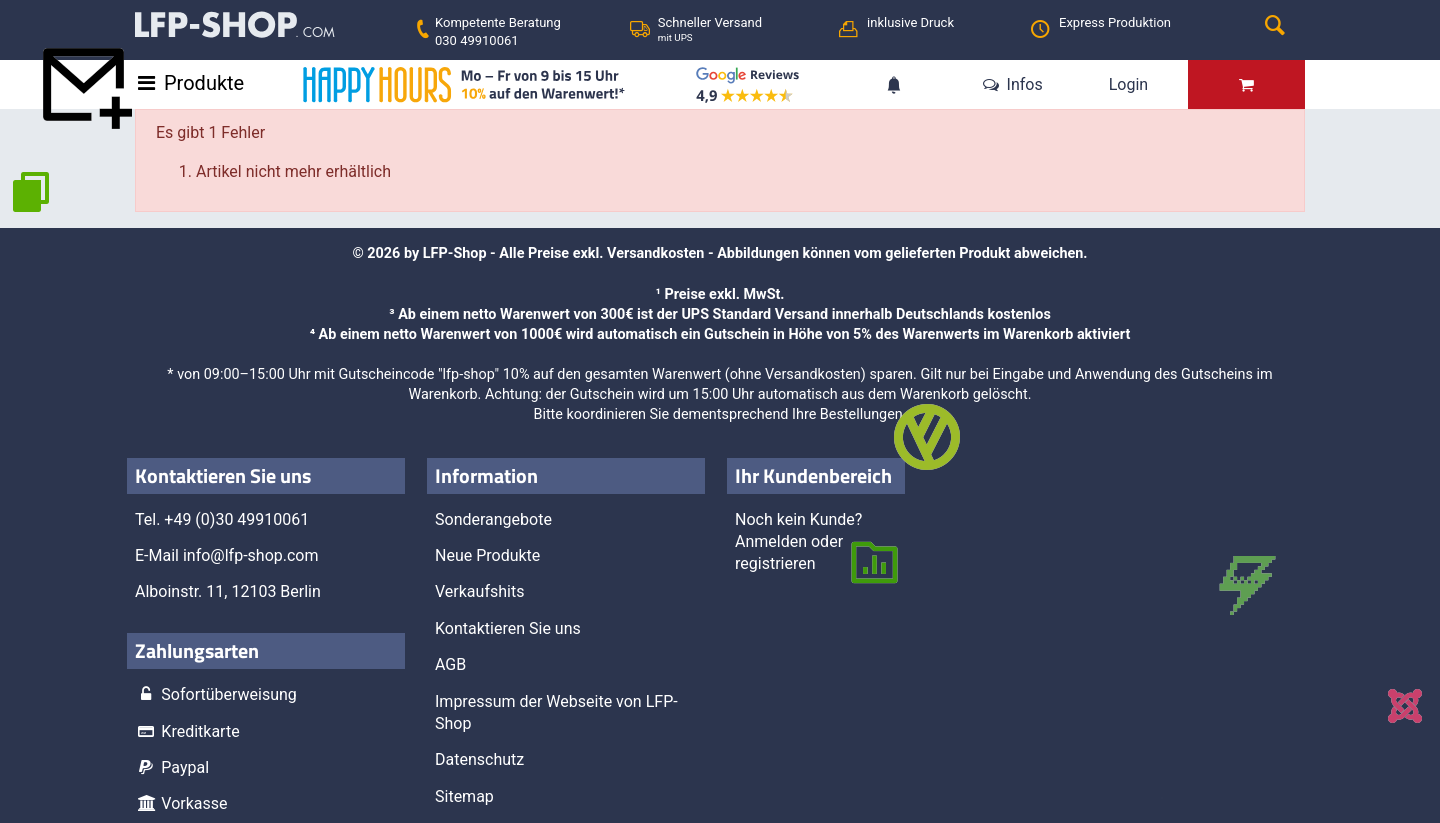 This screenshot has height=823, width=1440. Describe the element at coordinates (927, 437) in the screenshot. I see `fozzy hosting service logo` at that location.